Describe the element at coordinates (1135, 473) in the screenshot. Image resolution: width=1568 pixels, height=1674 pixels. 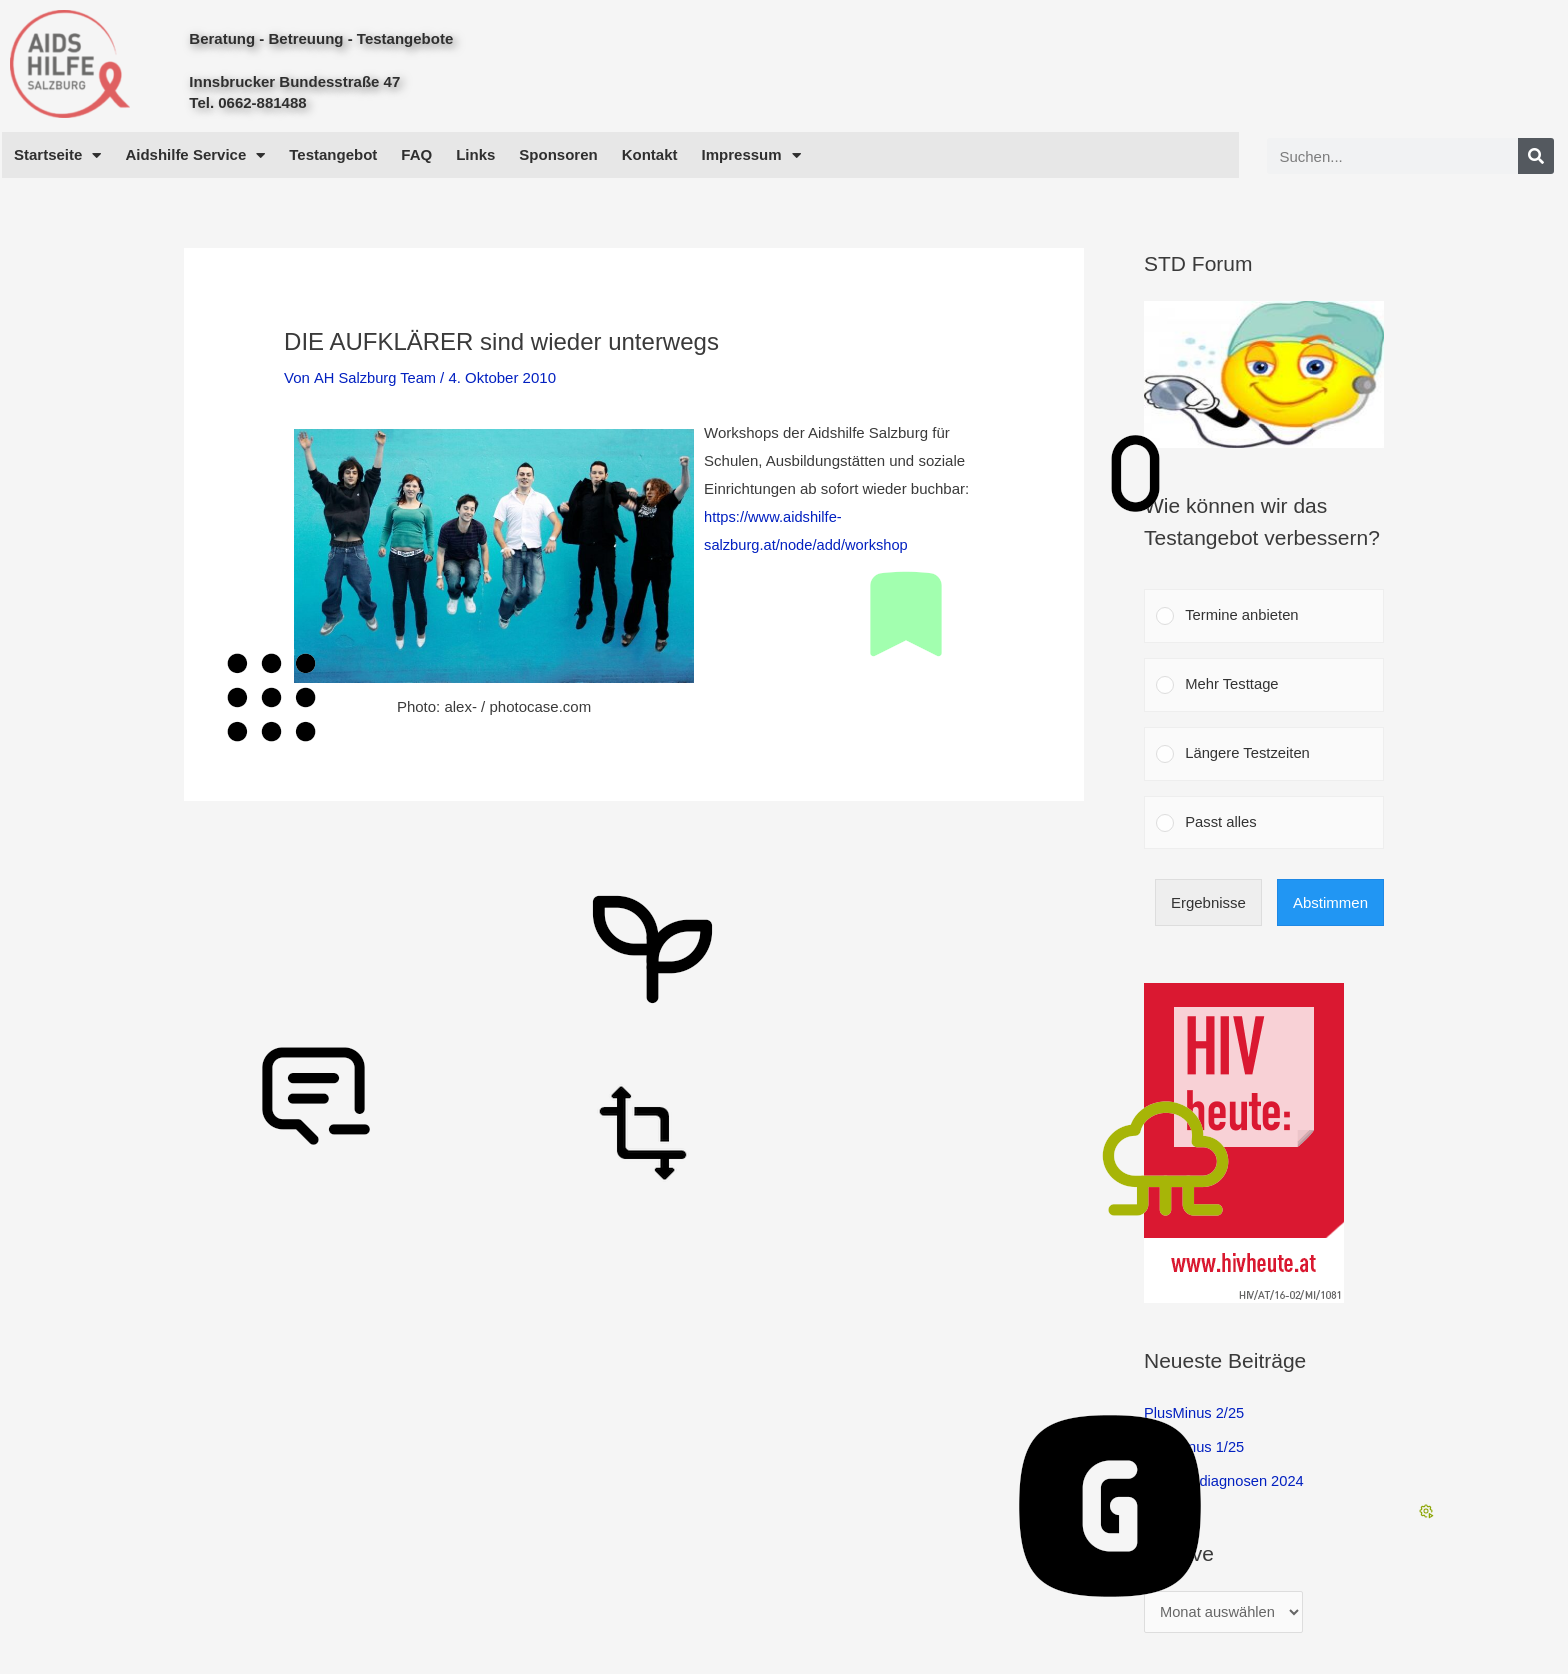
I see `set exposure compensation to zero` at that location.